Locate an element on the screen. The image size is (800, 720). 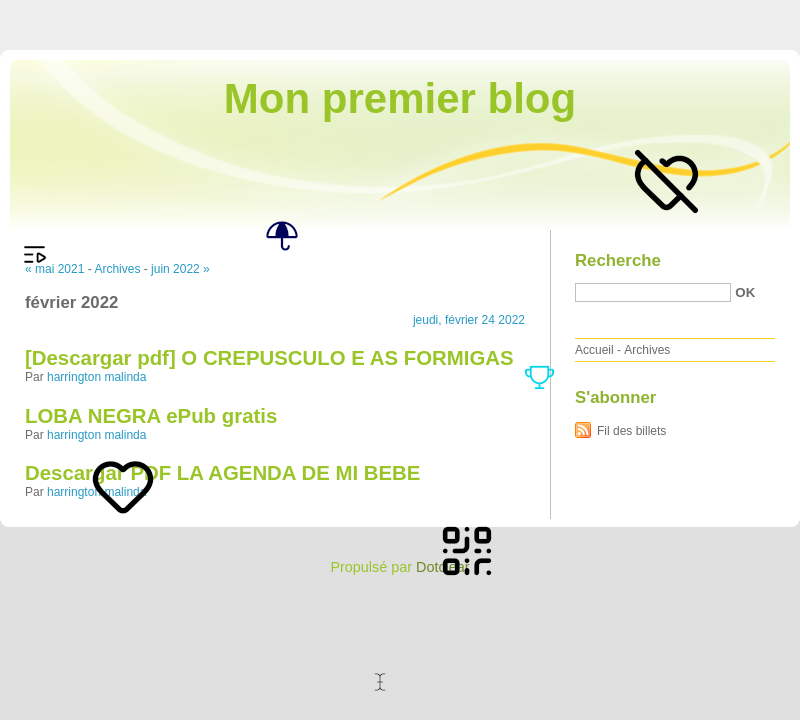
add item to favorites is located at coordinates (123, 486).